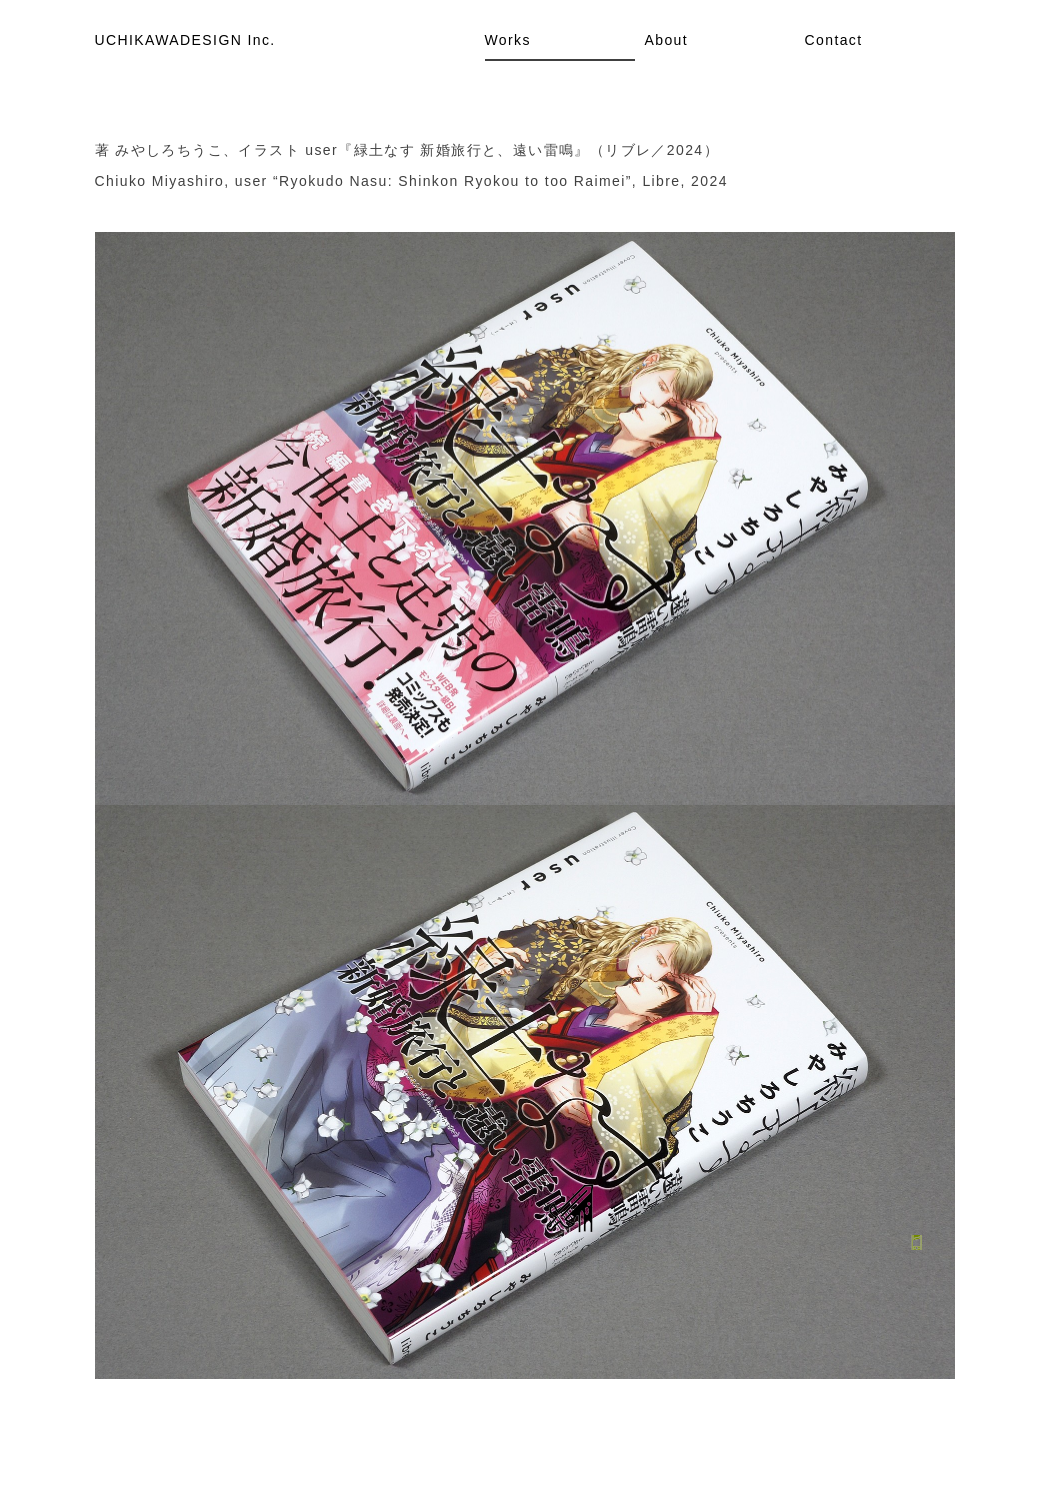  I want to click on execute or delete an item permanently, so click(916, 1242).